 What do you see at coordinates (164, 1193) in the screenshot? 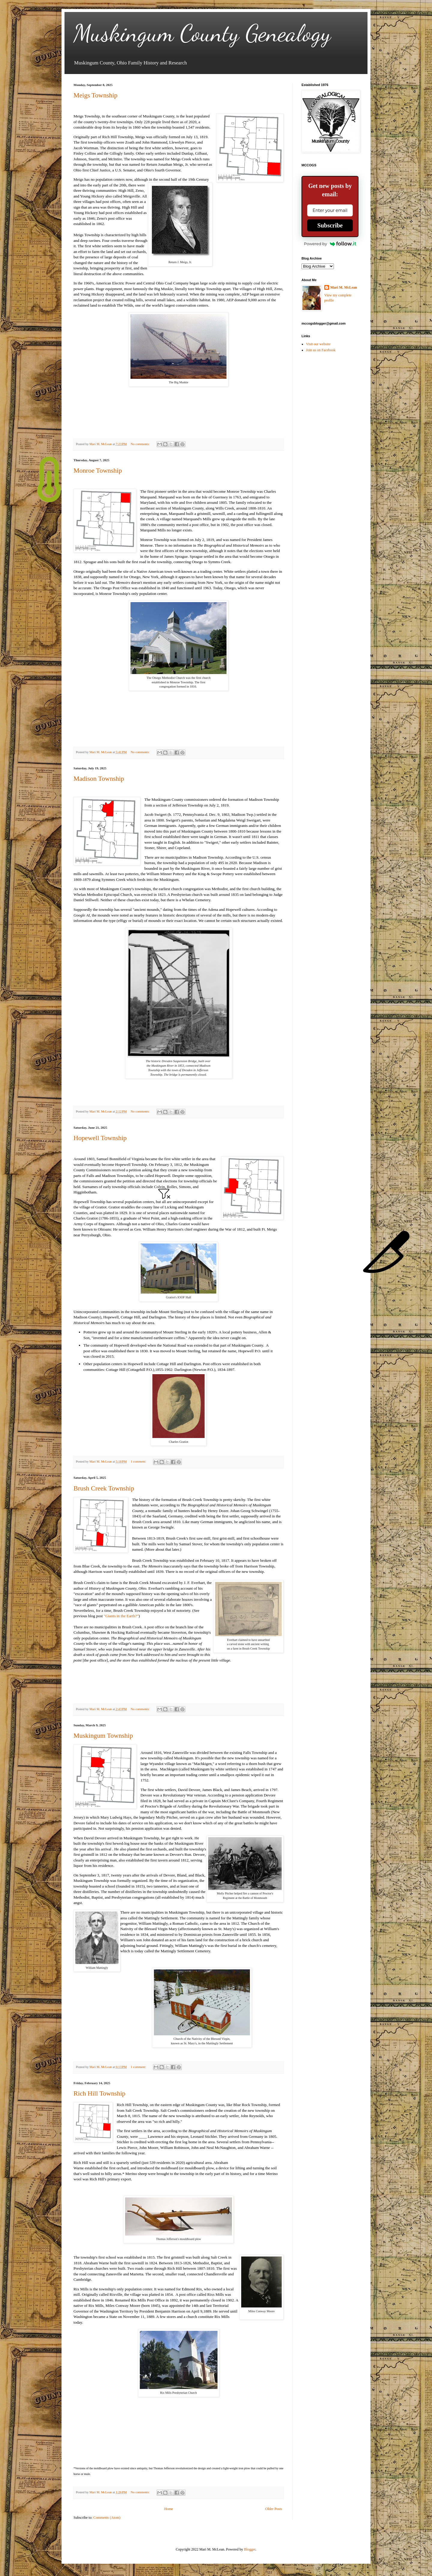
I see `clear all active filters` at bounding box center [164, 1193].